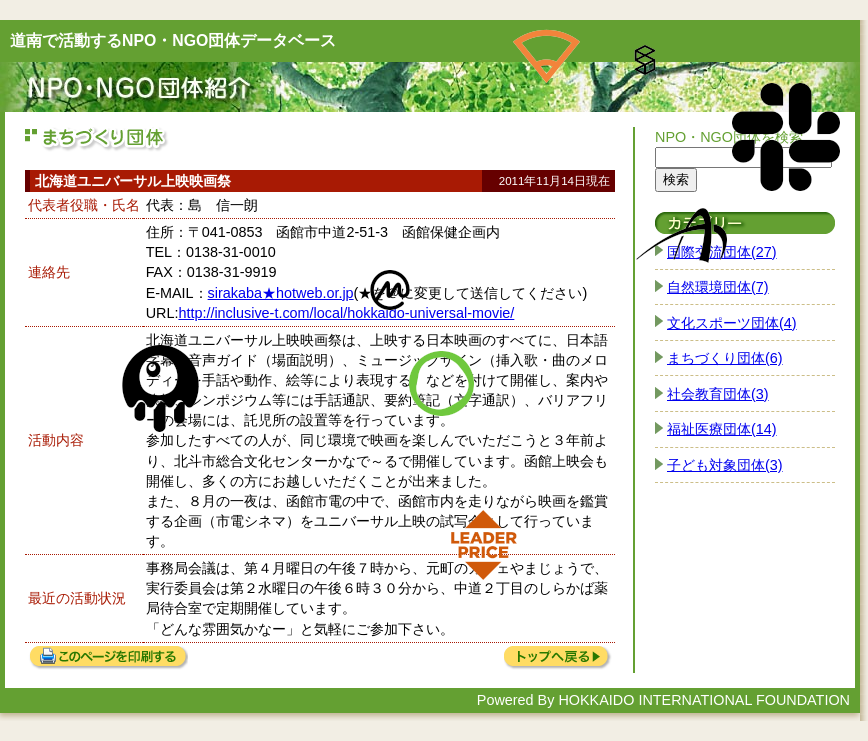 This screenshot has height=741, width=868. I want to click on skypack logo, so click(645, 60).